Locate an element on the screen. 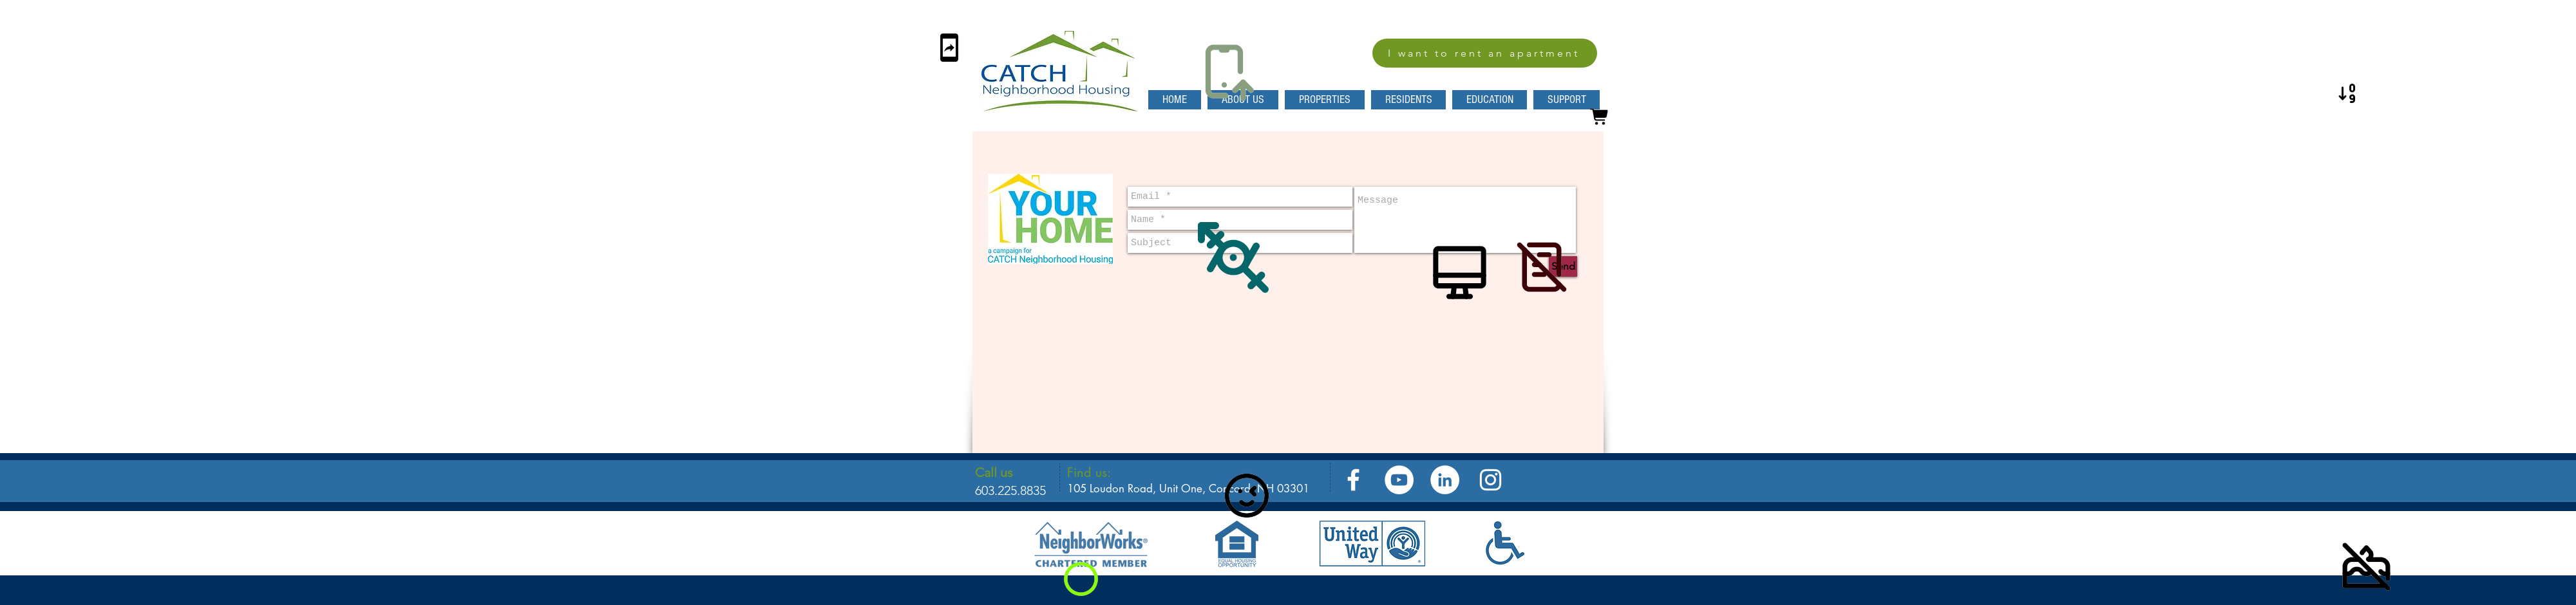  view your shopping cart is located at coordinates (1600, 116).